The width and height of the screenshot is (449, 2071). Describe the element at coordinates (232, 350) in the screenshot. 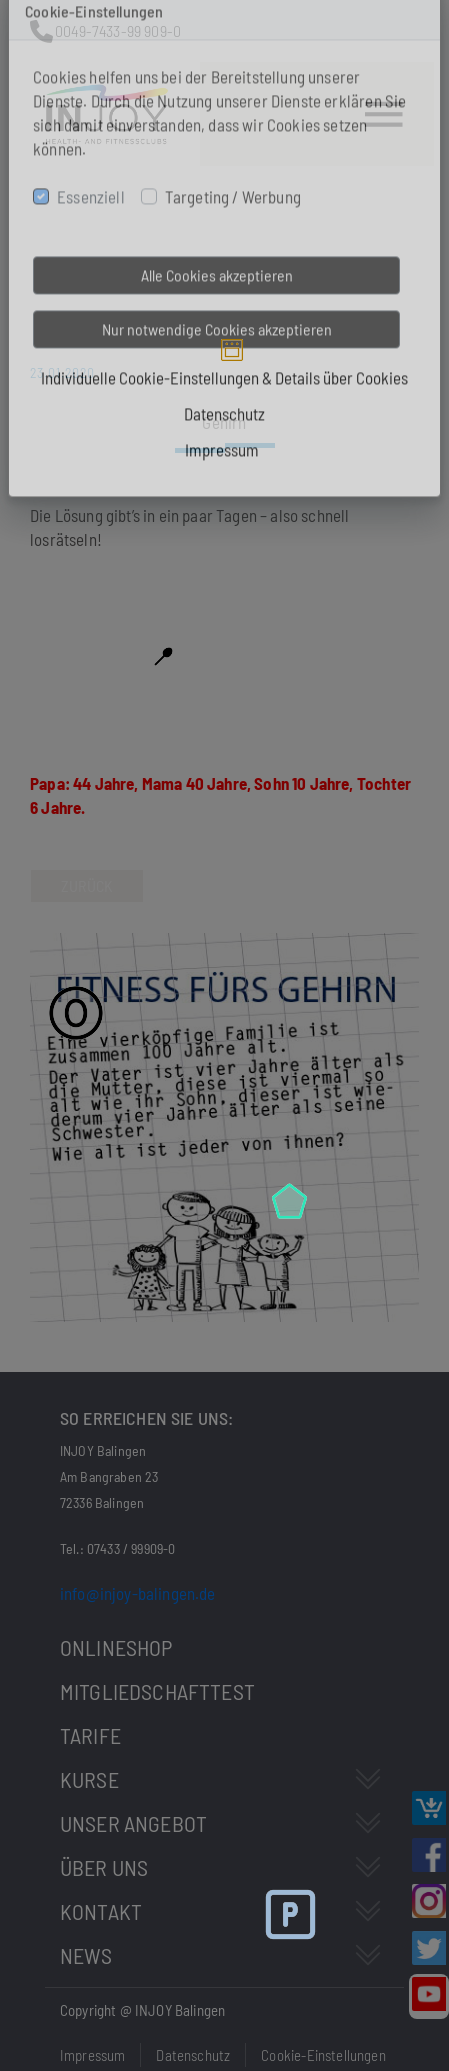

I see `access oven or cooking controls` at that location.